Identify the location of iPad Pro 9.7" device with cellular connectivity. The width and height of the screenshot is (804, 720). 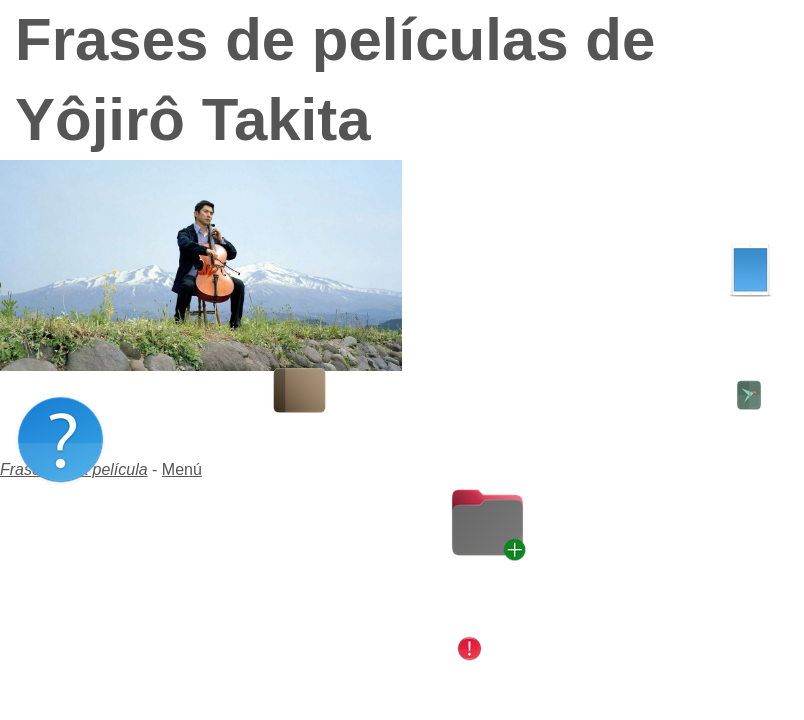
(750, 269).